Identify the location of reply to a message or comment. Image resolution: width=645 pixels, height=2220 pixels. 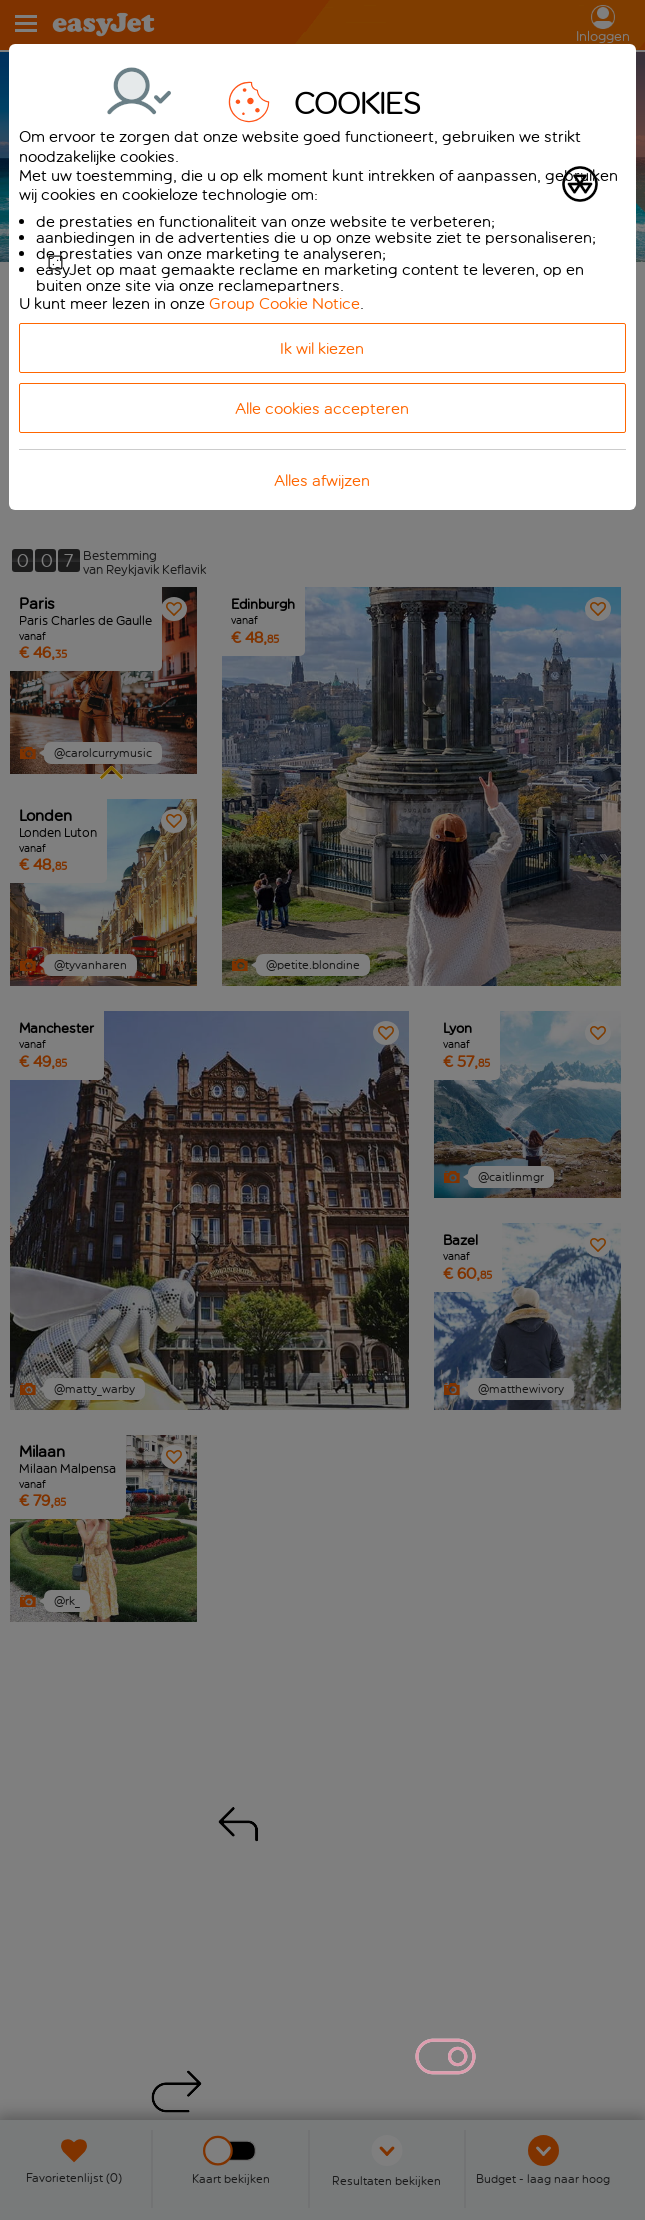
(237, 1824).